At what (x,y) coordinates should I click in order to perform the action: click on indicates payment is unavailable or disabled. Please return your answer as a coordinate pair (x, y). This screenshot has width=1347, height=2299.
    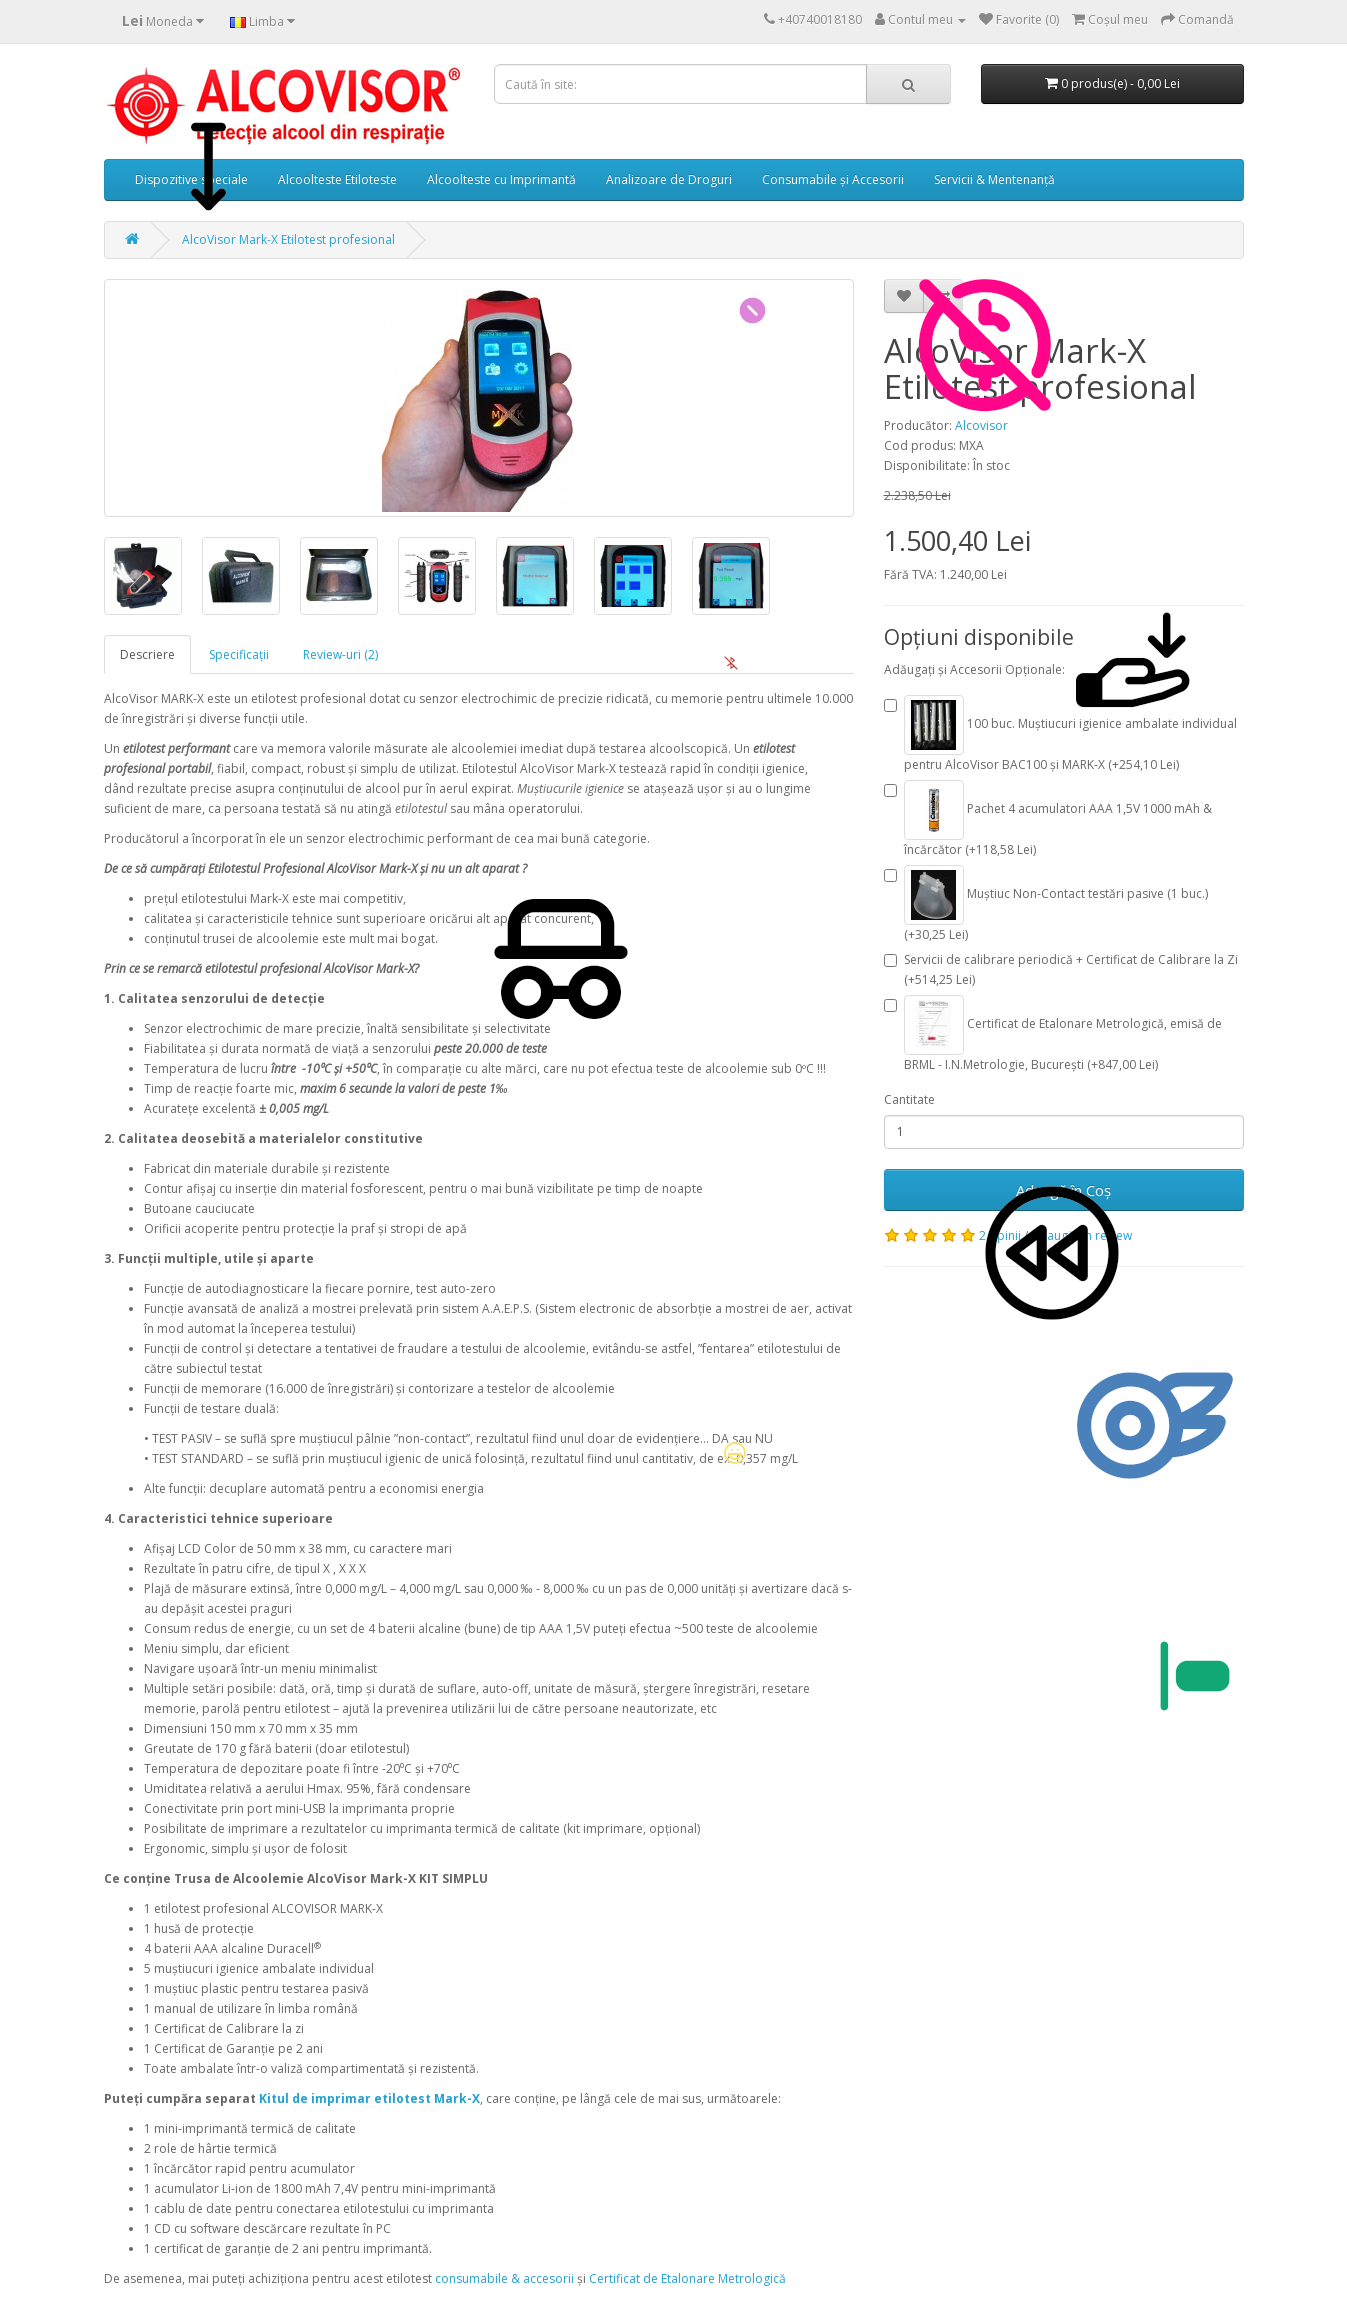
    Looking at the image, I should click on (985, 345).